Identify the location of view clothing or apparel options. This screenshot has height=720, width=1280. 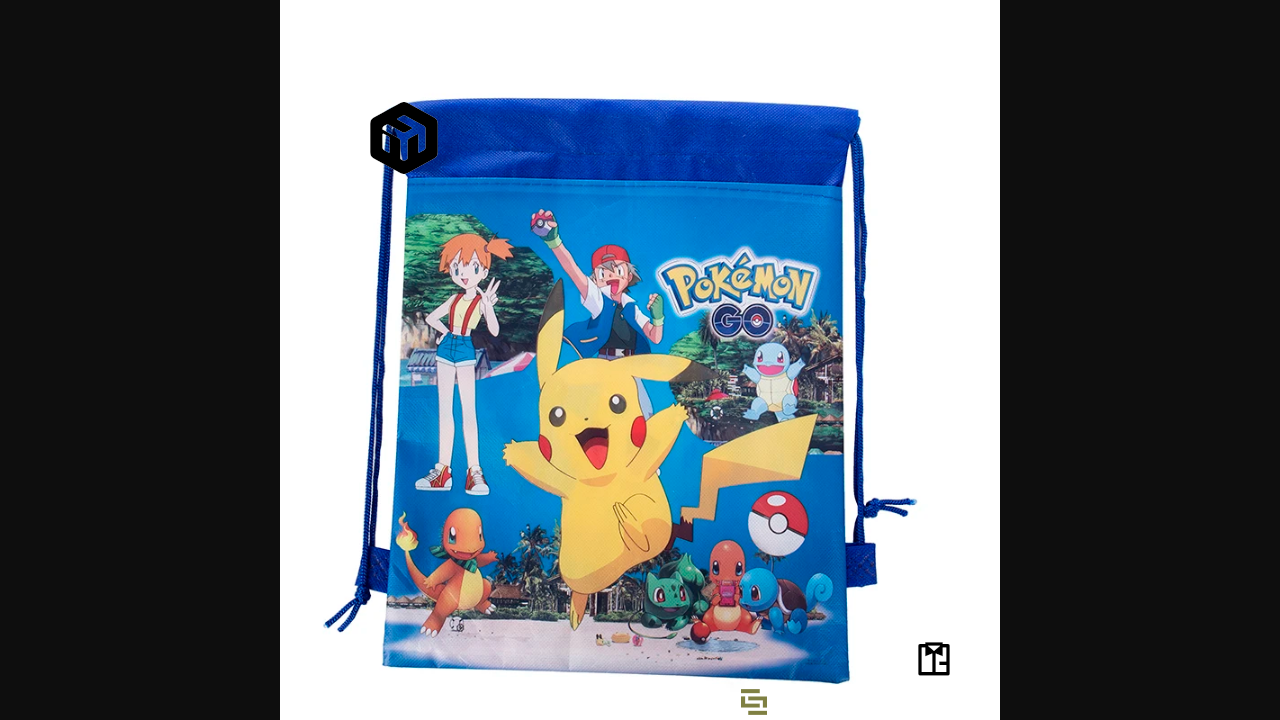
(934, 658).